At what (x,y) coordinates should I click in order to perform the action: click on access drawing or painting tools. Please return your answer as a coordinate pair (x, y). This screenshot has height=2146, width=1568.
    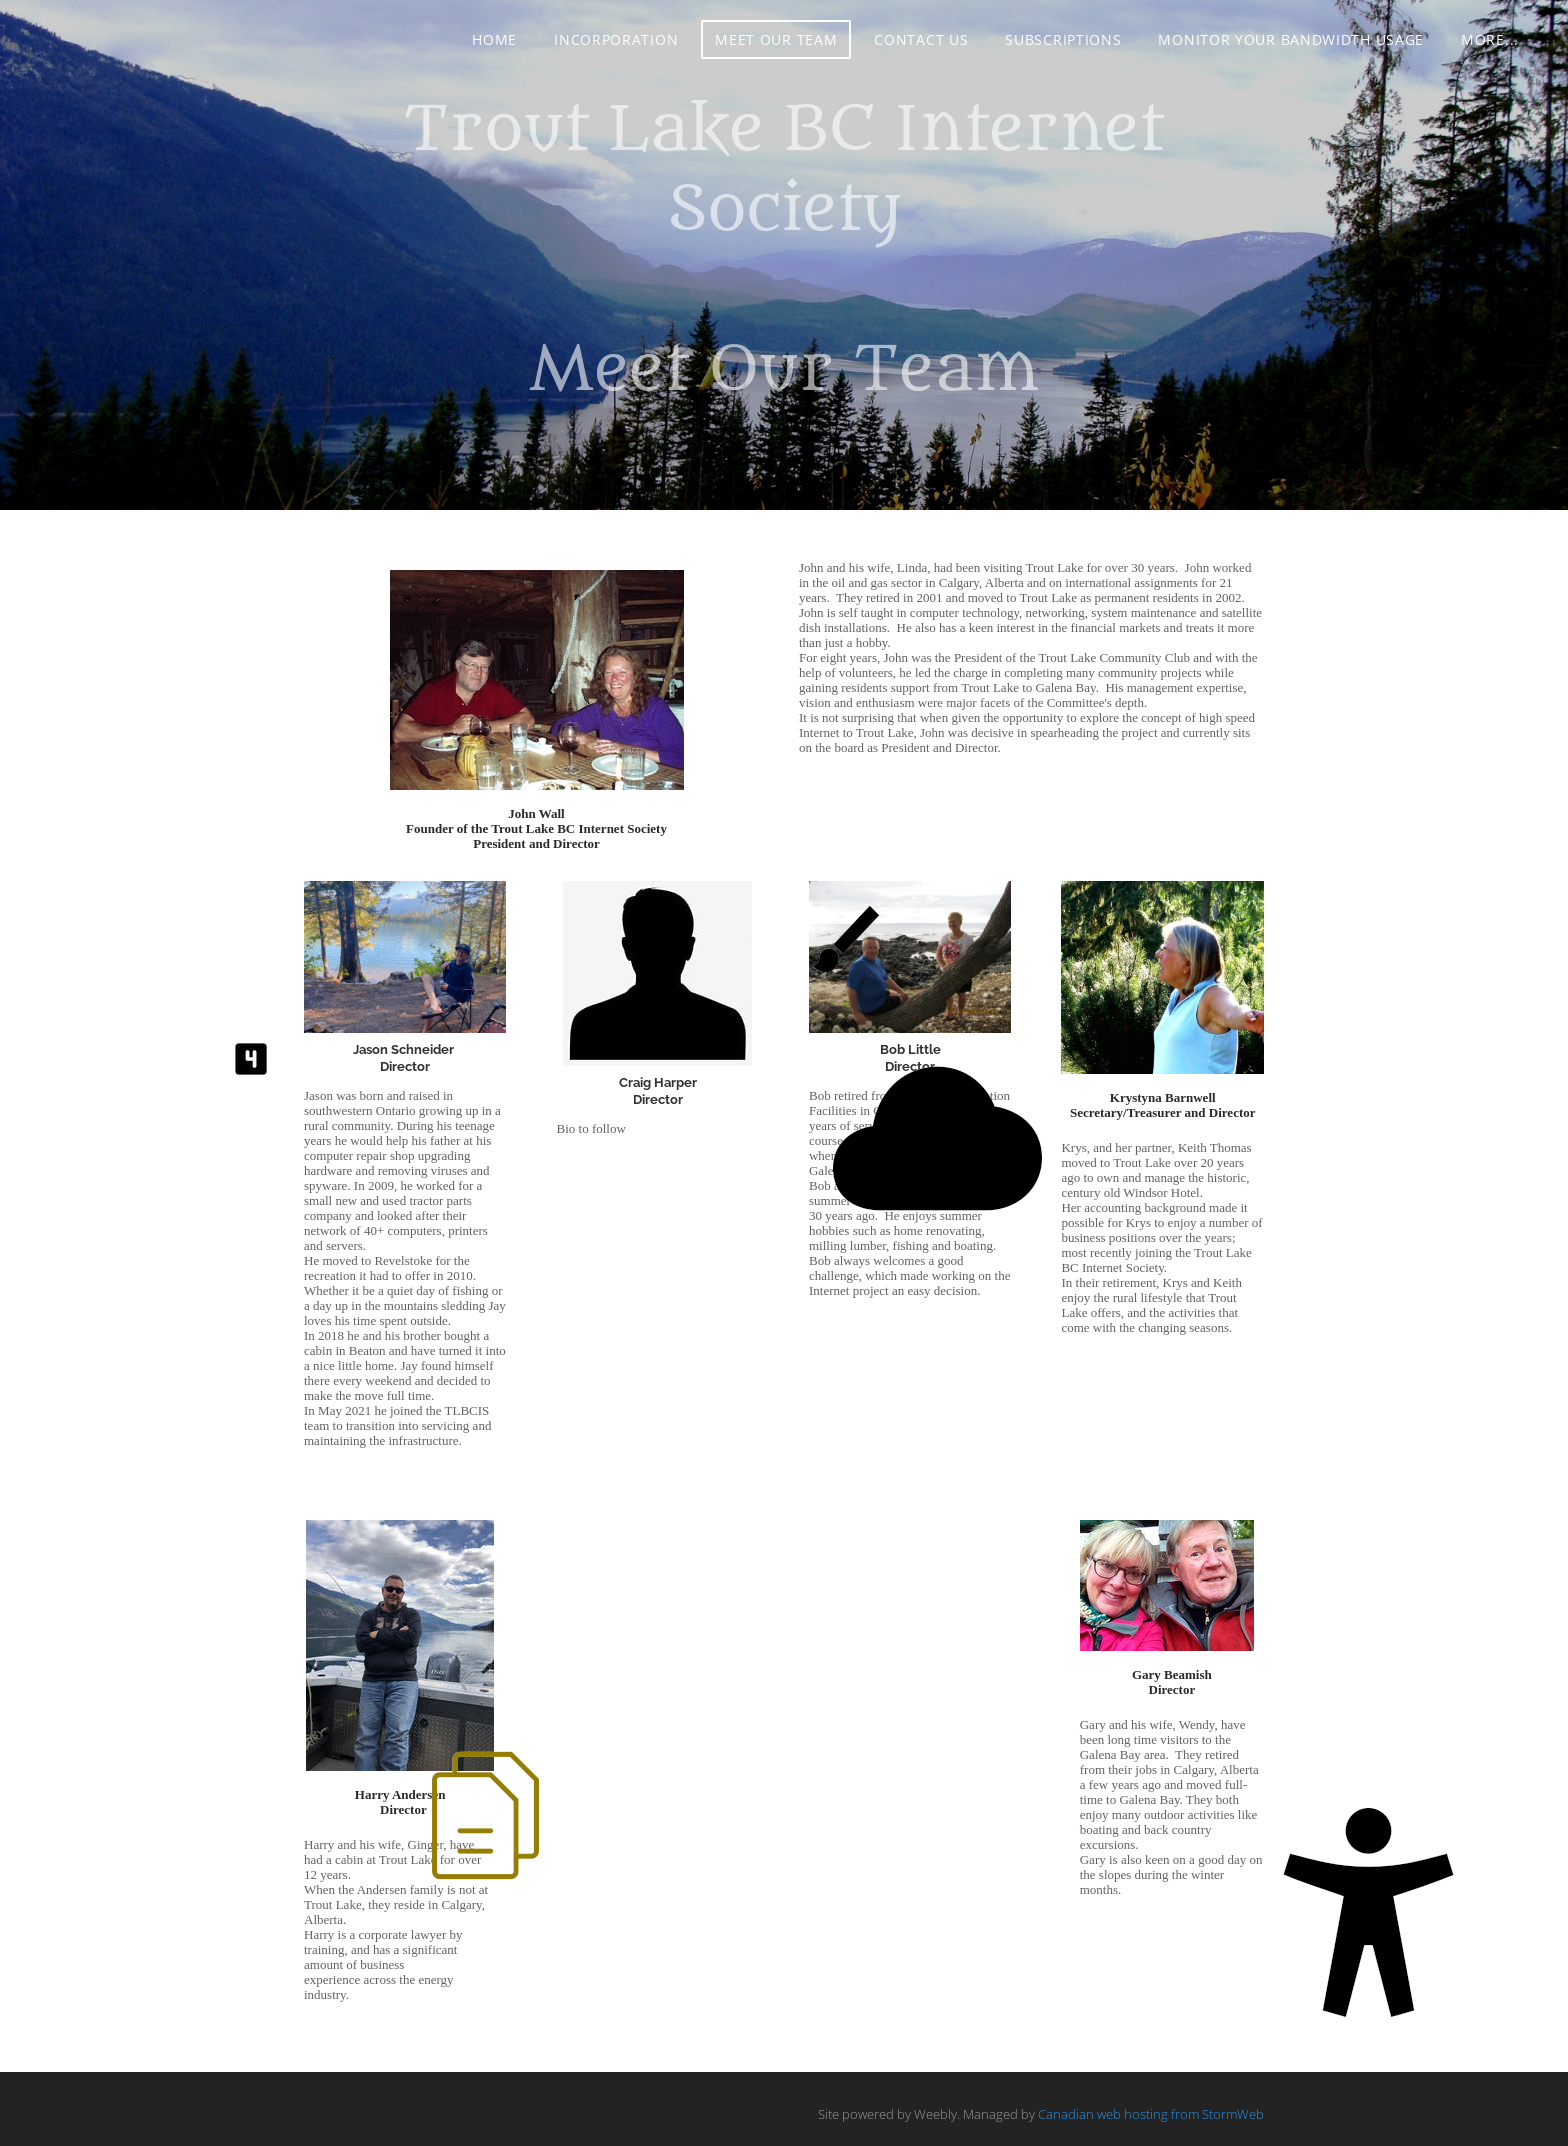
    Looking at the image, I should click on (846, 939).